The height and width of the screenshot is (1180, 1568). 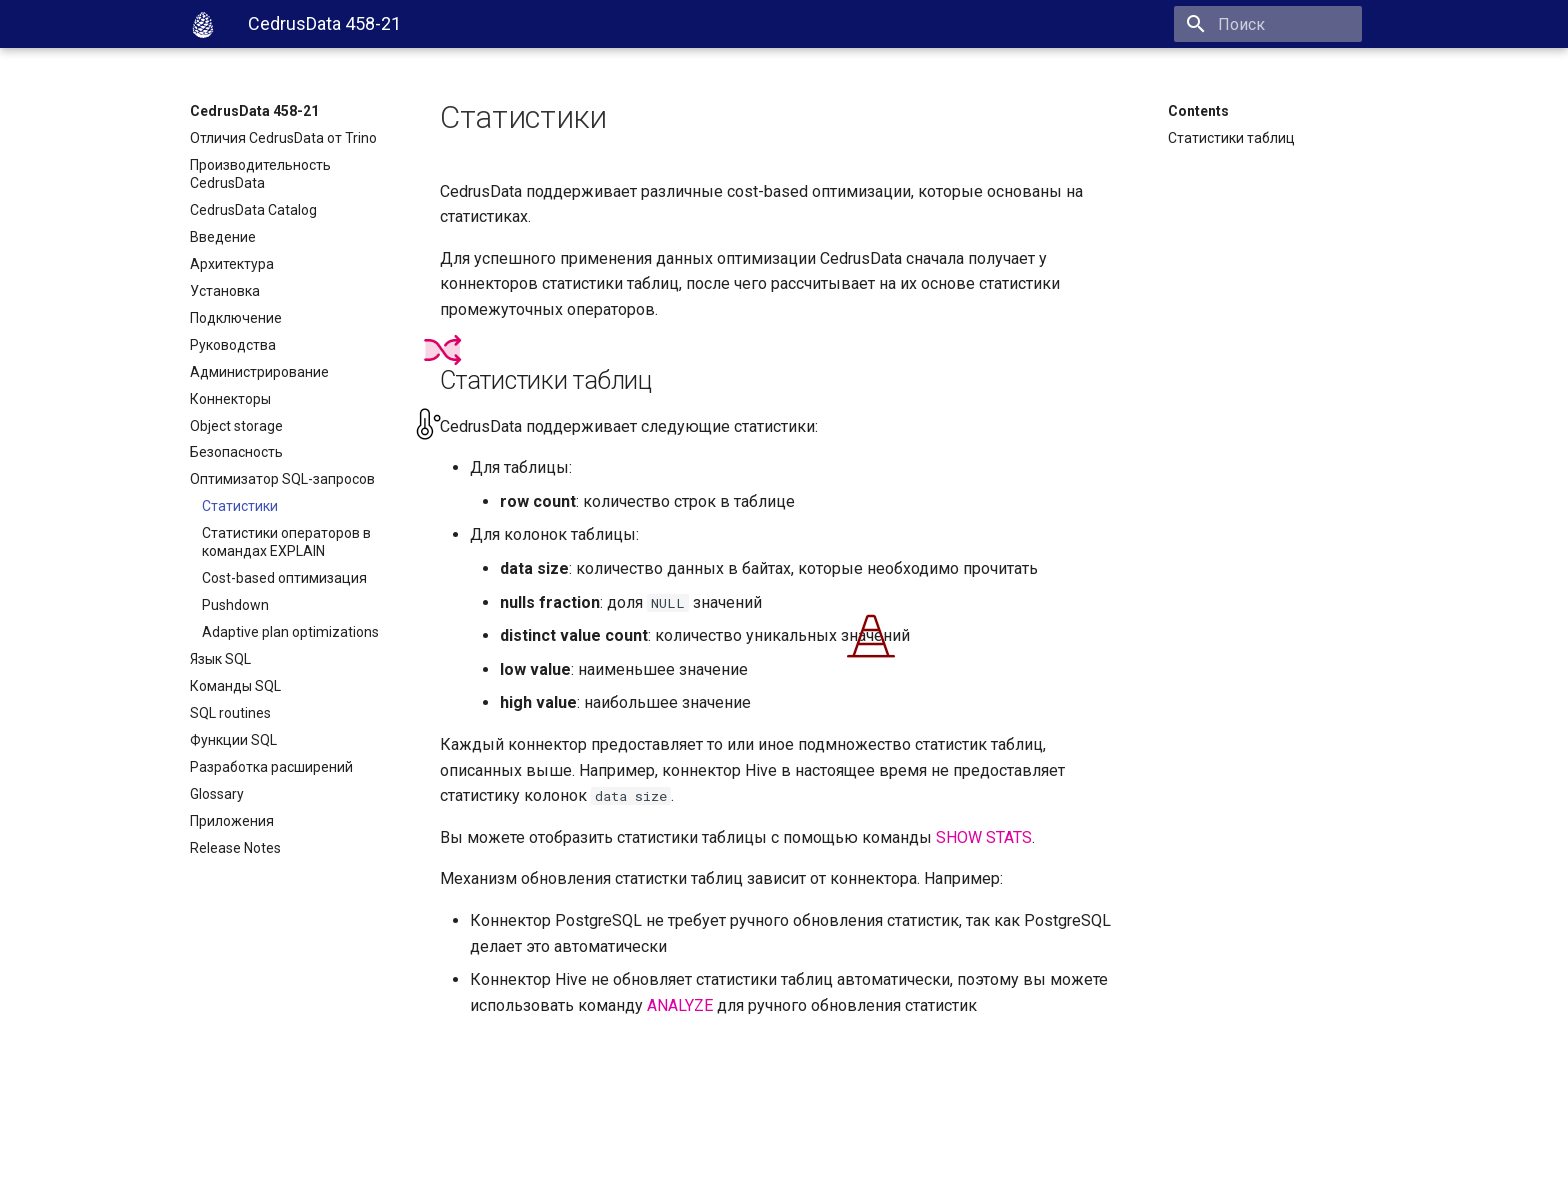 What do you see at coordinates (871, 637) in the screenshot?
I see `indicates a work in progress or under construction area` at bounding box center [871, 637].